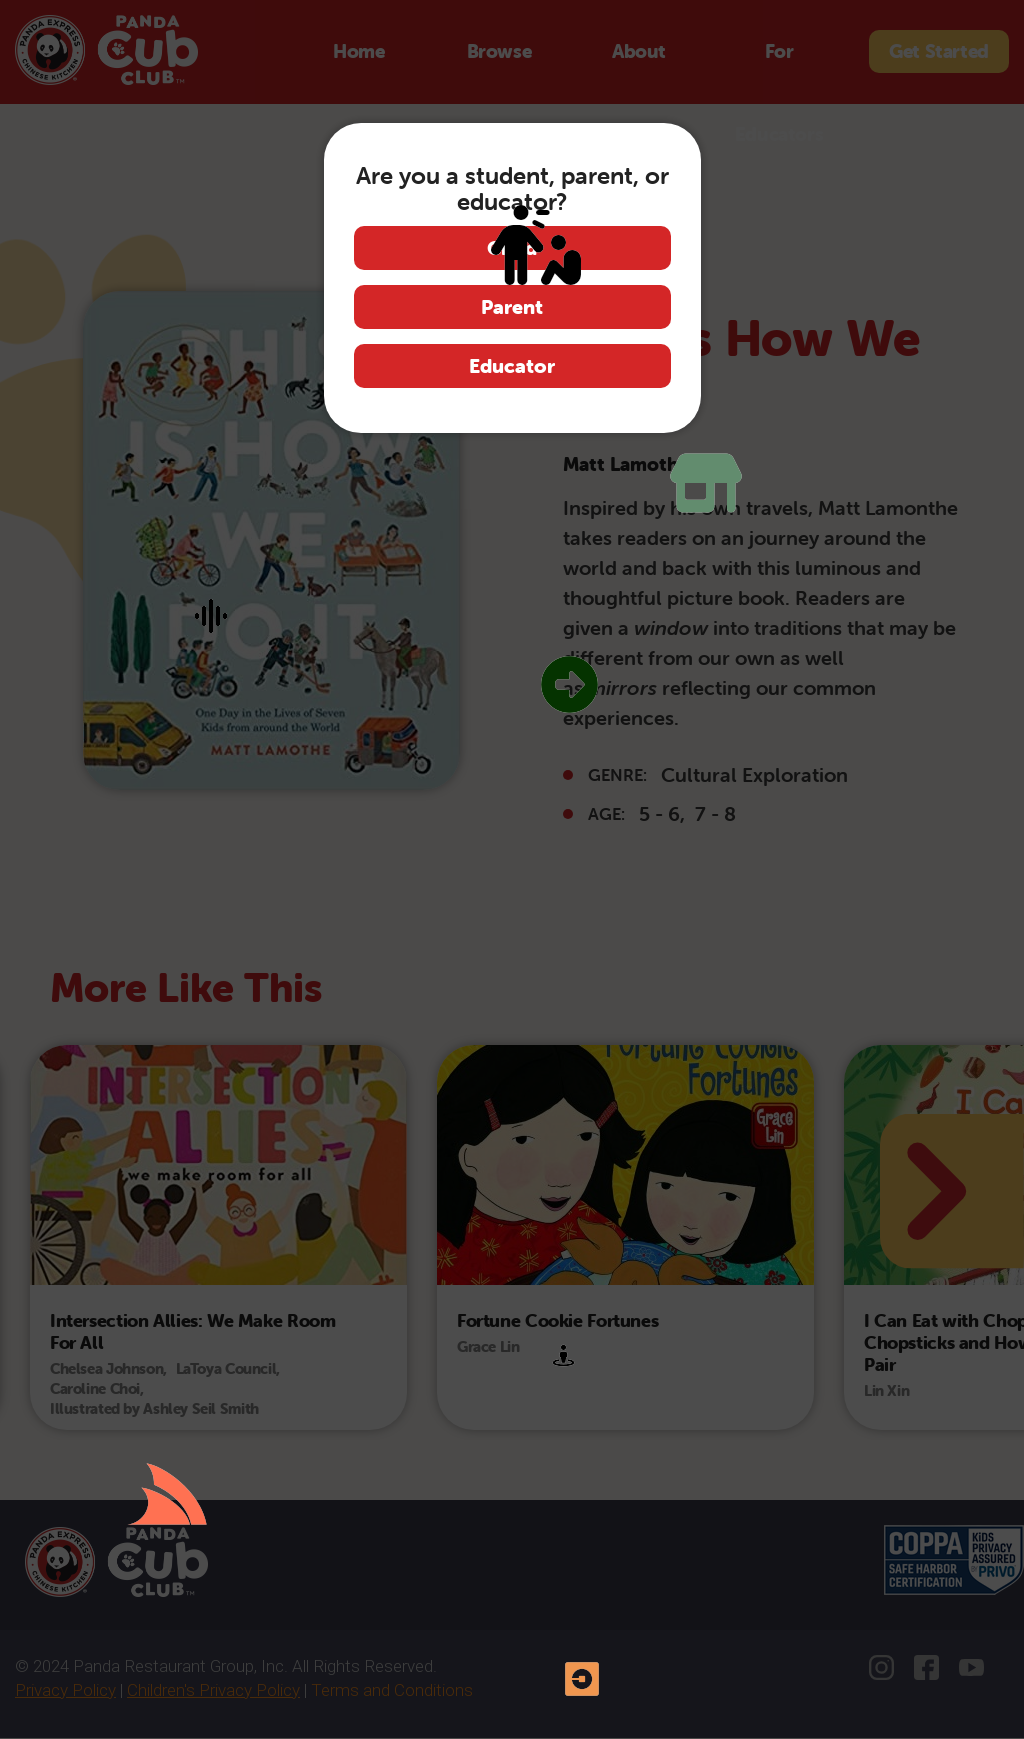  I want to click on open the Uber app, so click(582, 1679).